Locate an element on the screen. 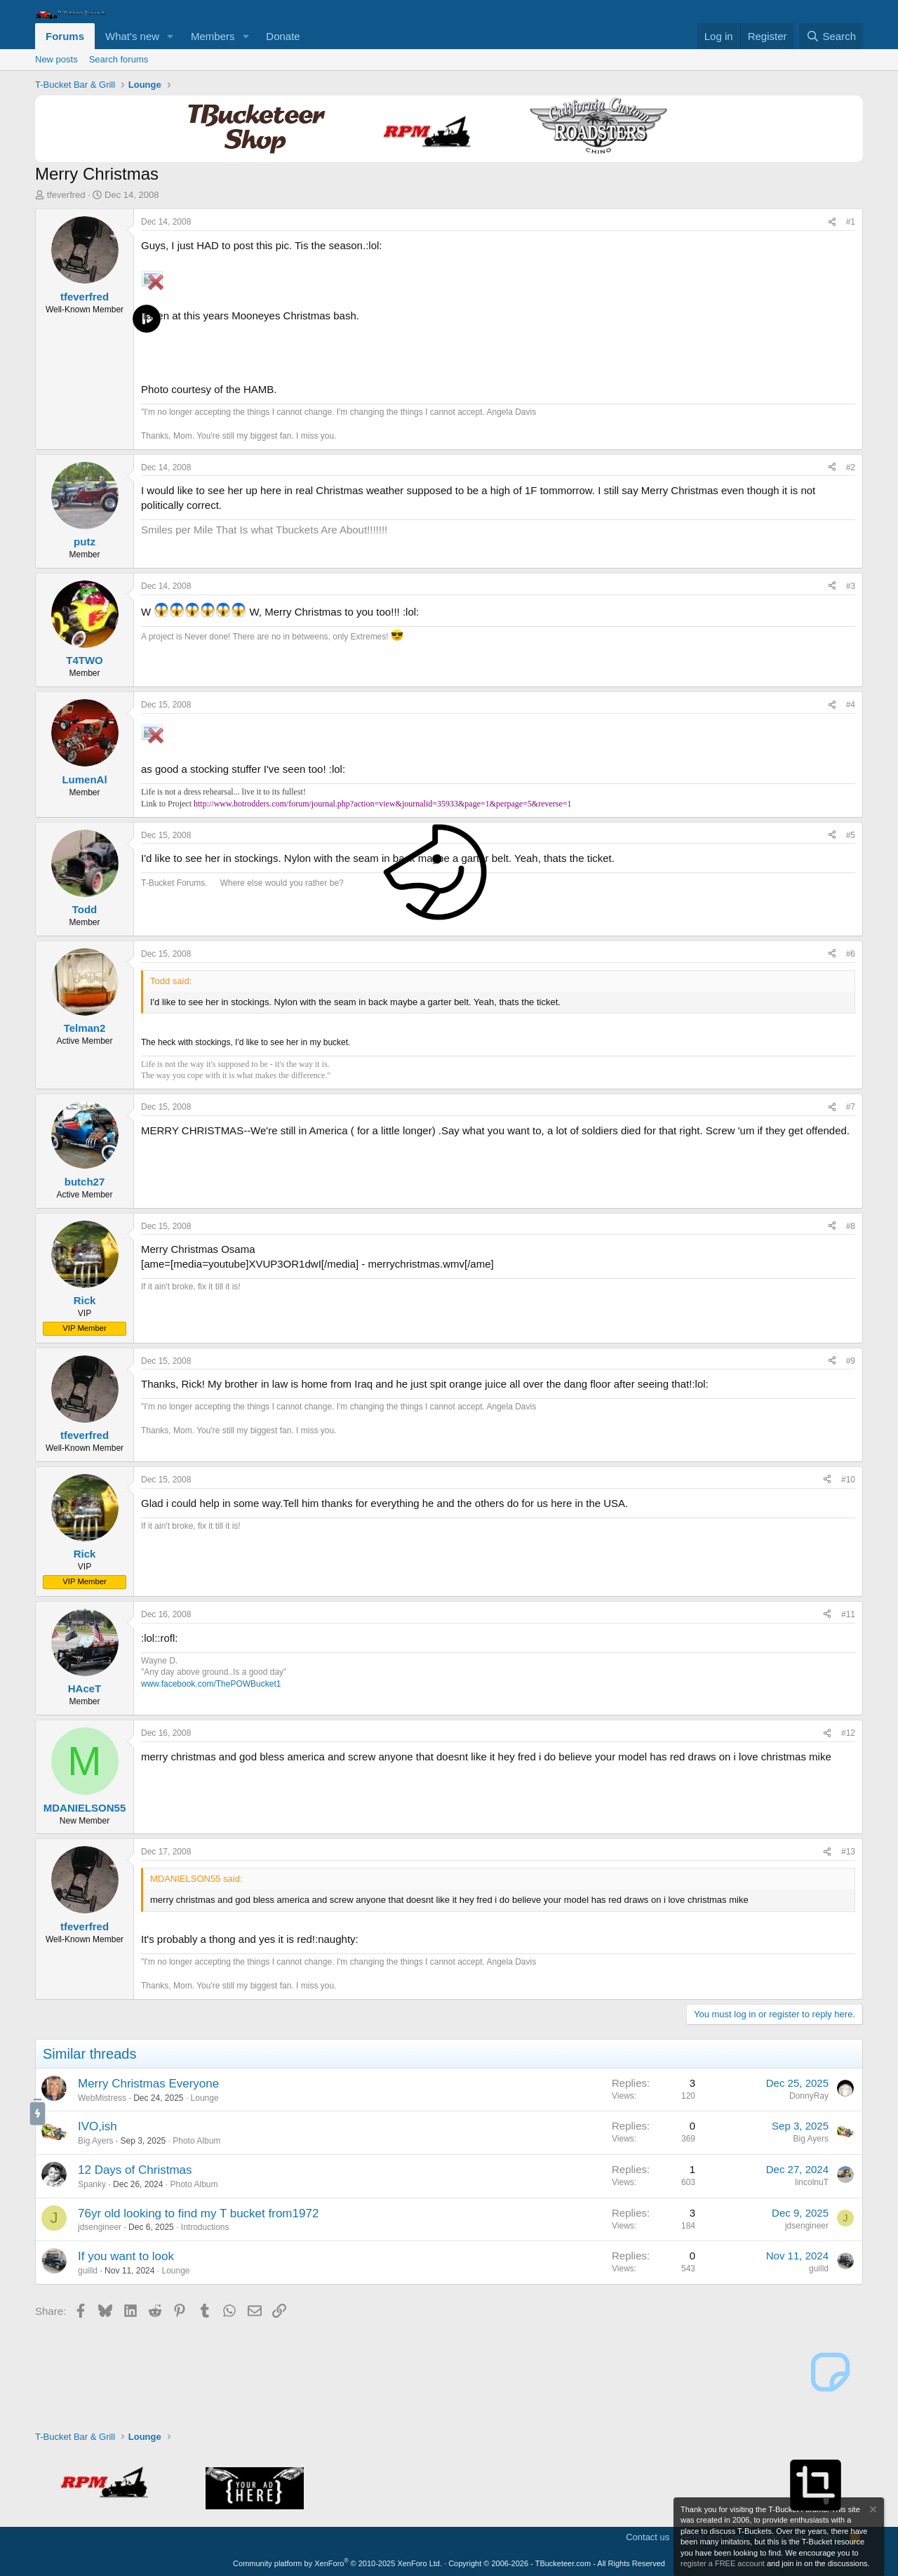  access equestrian or horse-related features is located at coordinates (438, 872).